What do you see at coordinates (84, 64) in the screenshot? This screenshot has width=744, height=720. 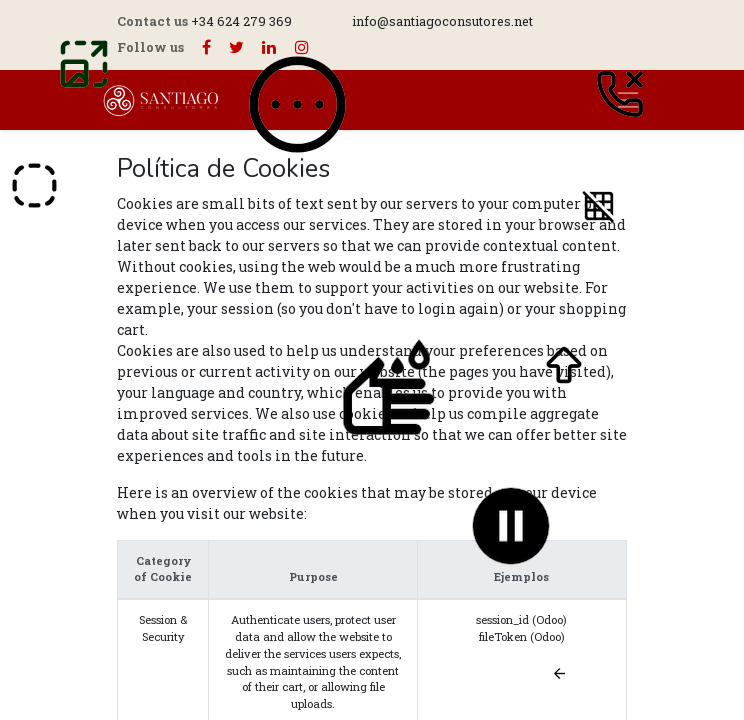 I see `upscale or enhance image resolution` at bounding box center [84, 64].